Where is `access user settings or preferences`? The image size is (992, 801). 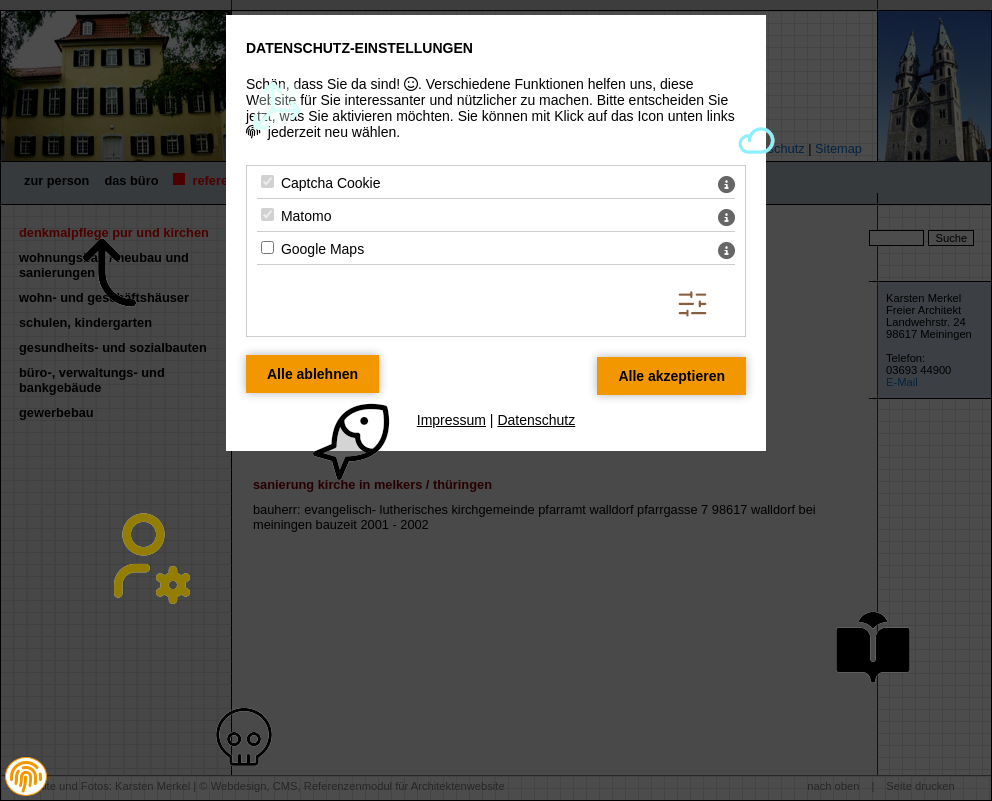
access user settings or preferences is located at coordinates (143, 555).